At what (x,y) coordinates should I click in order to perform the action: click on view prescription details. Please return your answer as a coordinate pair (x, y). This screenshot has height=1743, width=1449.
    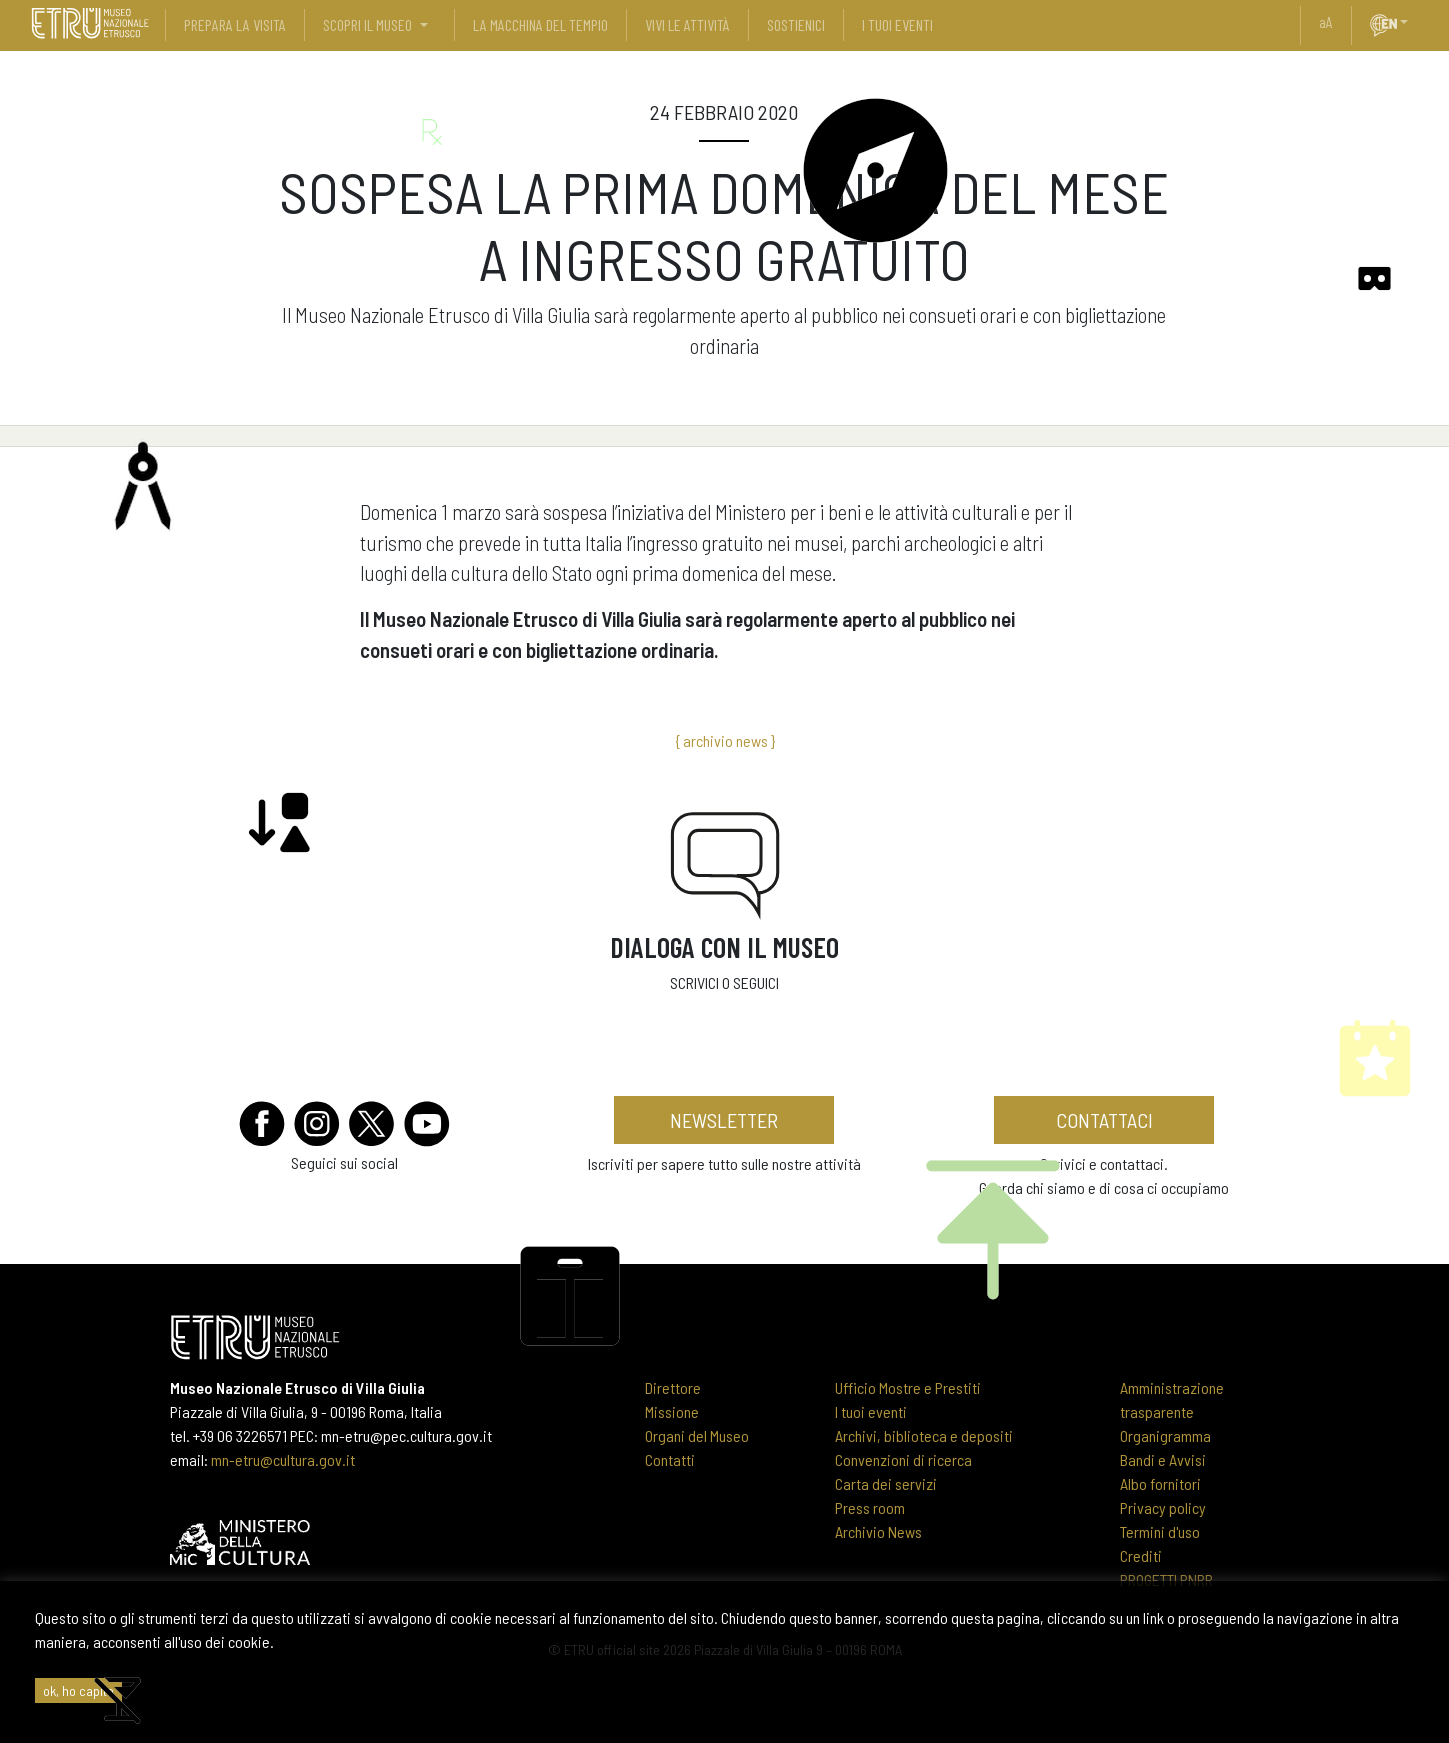
    Looking at the image, I should click on (431, 132).